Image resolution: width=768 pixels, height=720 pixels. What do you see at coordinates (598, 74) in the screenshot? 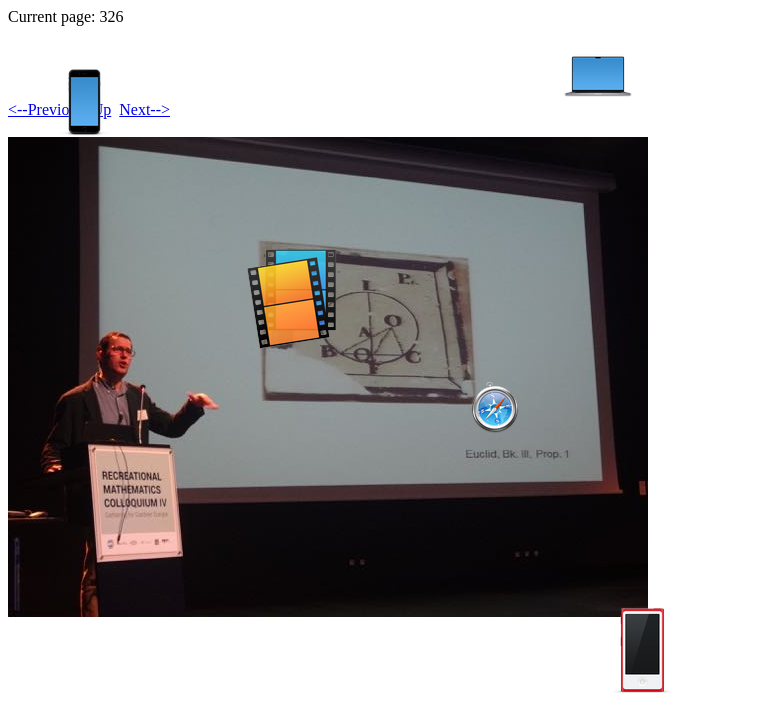
I see `represents this macbook pro device in system settings` at bounding box center [598, 74].